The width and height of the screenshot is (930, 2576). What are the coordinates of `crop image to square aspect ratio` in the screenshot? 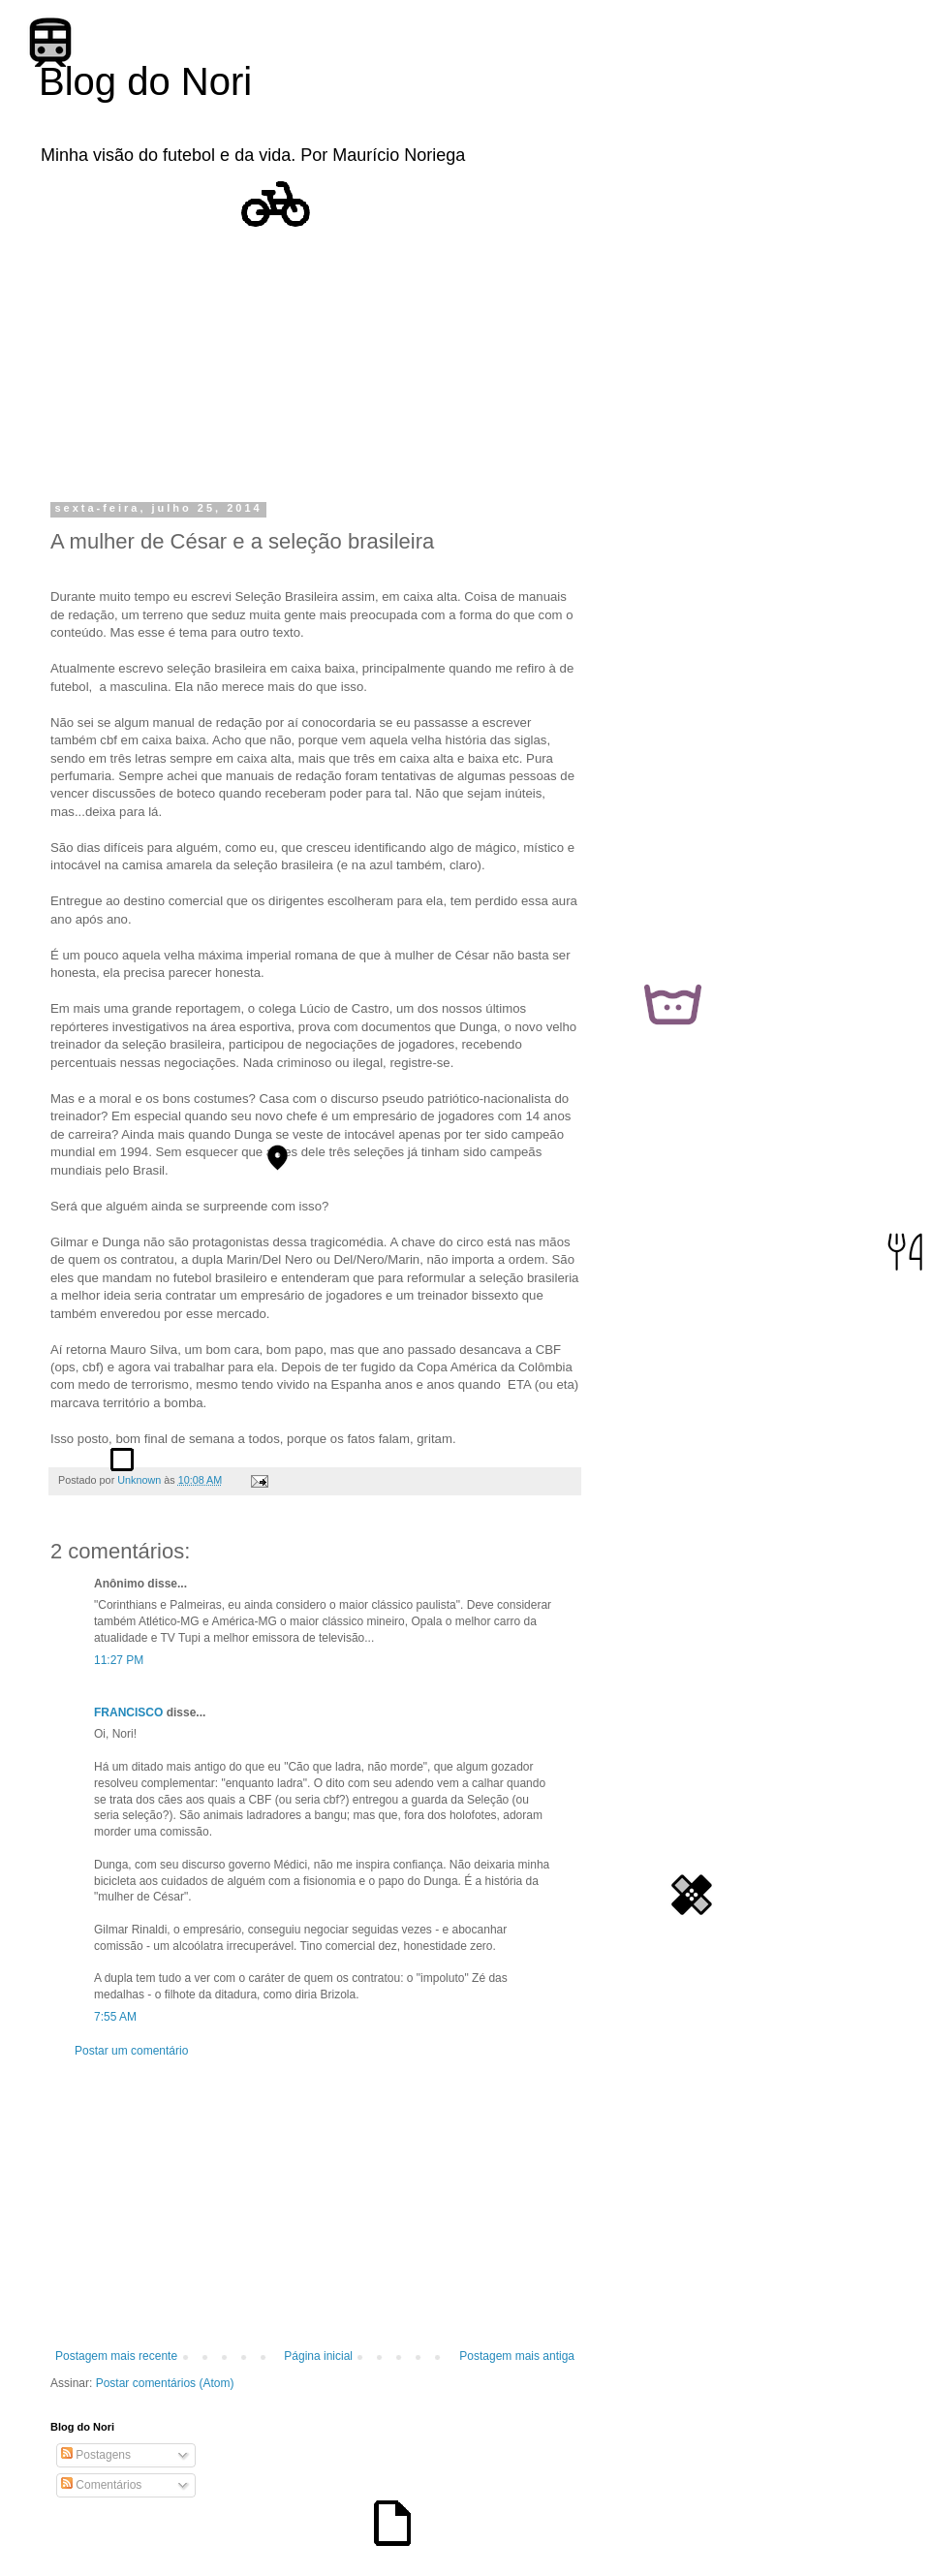 It's located at (122, 1460).